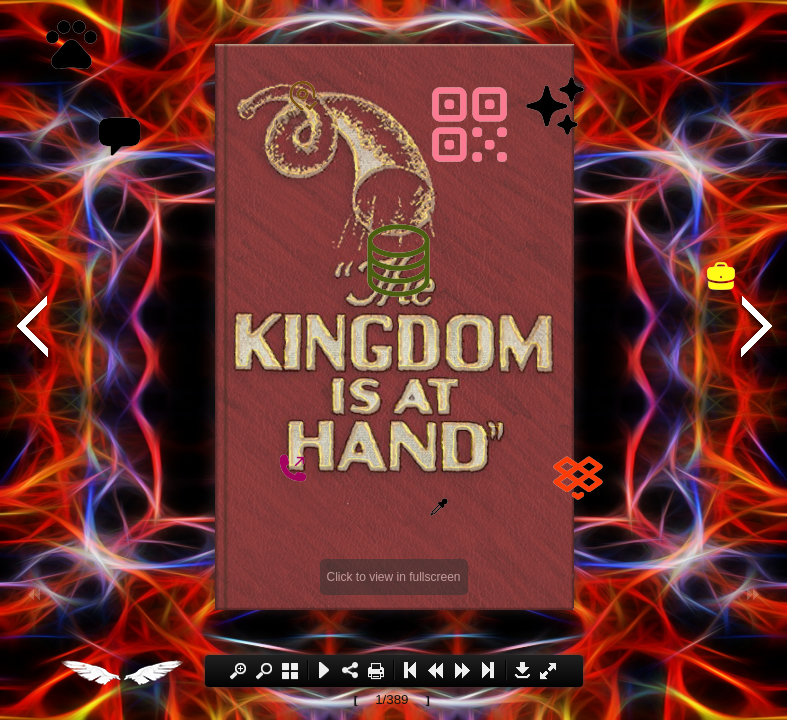 The image size is (787, 720). I want to click on confirm or verify a location, so click(302, 95).